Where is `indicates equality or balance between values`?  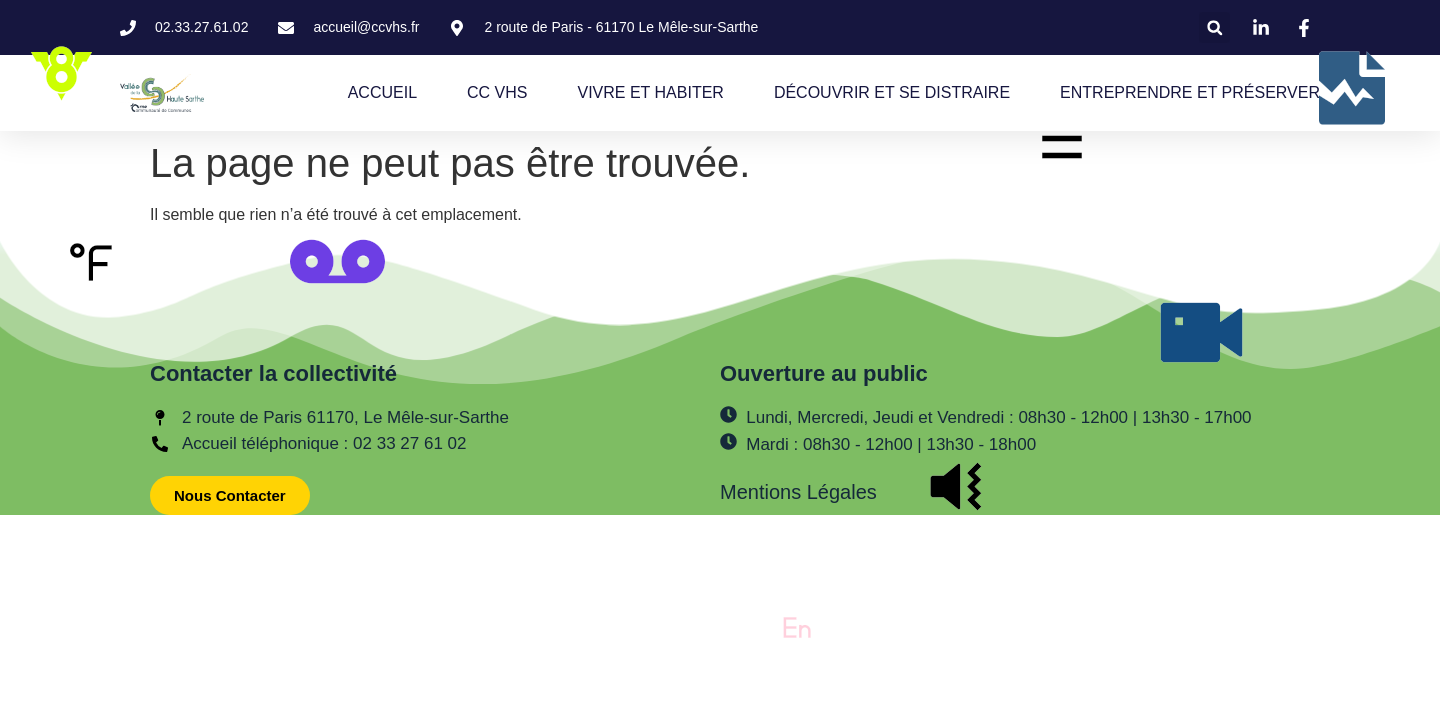
indicates equality or balance between values is located at coordinates (1062, 147).